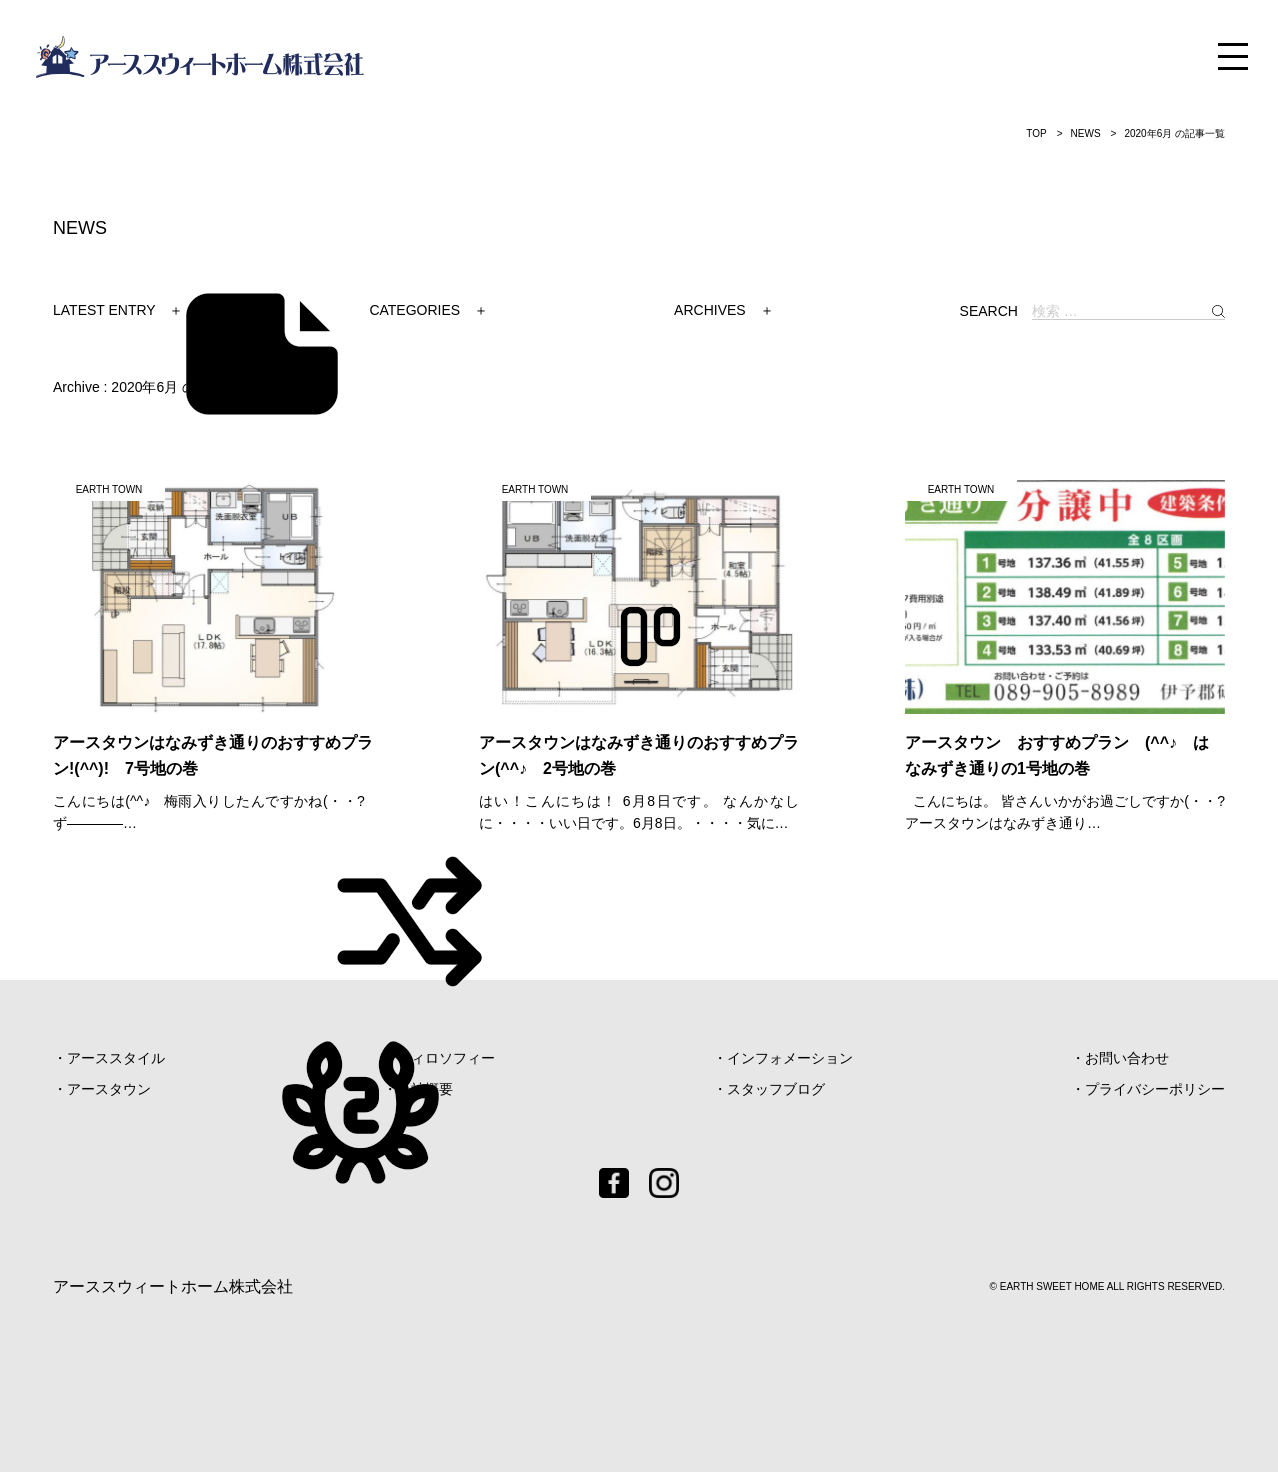 This screenshot has height=1472, width=1278. I want to click on shuffle or randomize content, so click(409, 921).